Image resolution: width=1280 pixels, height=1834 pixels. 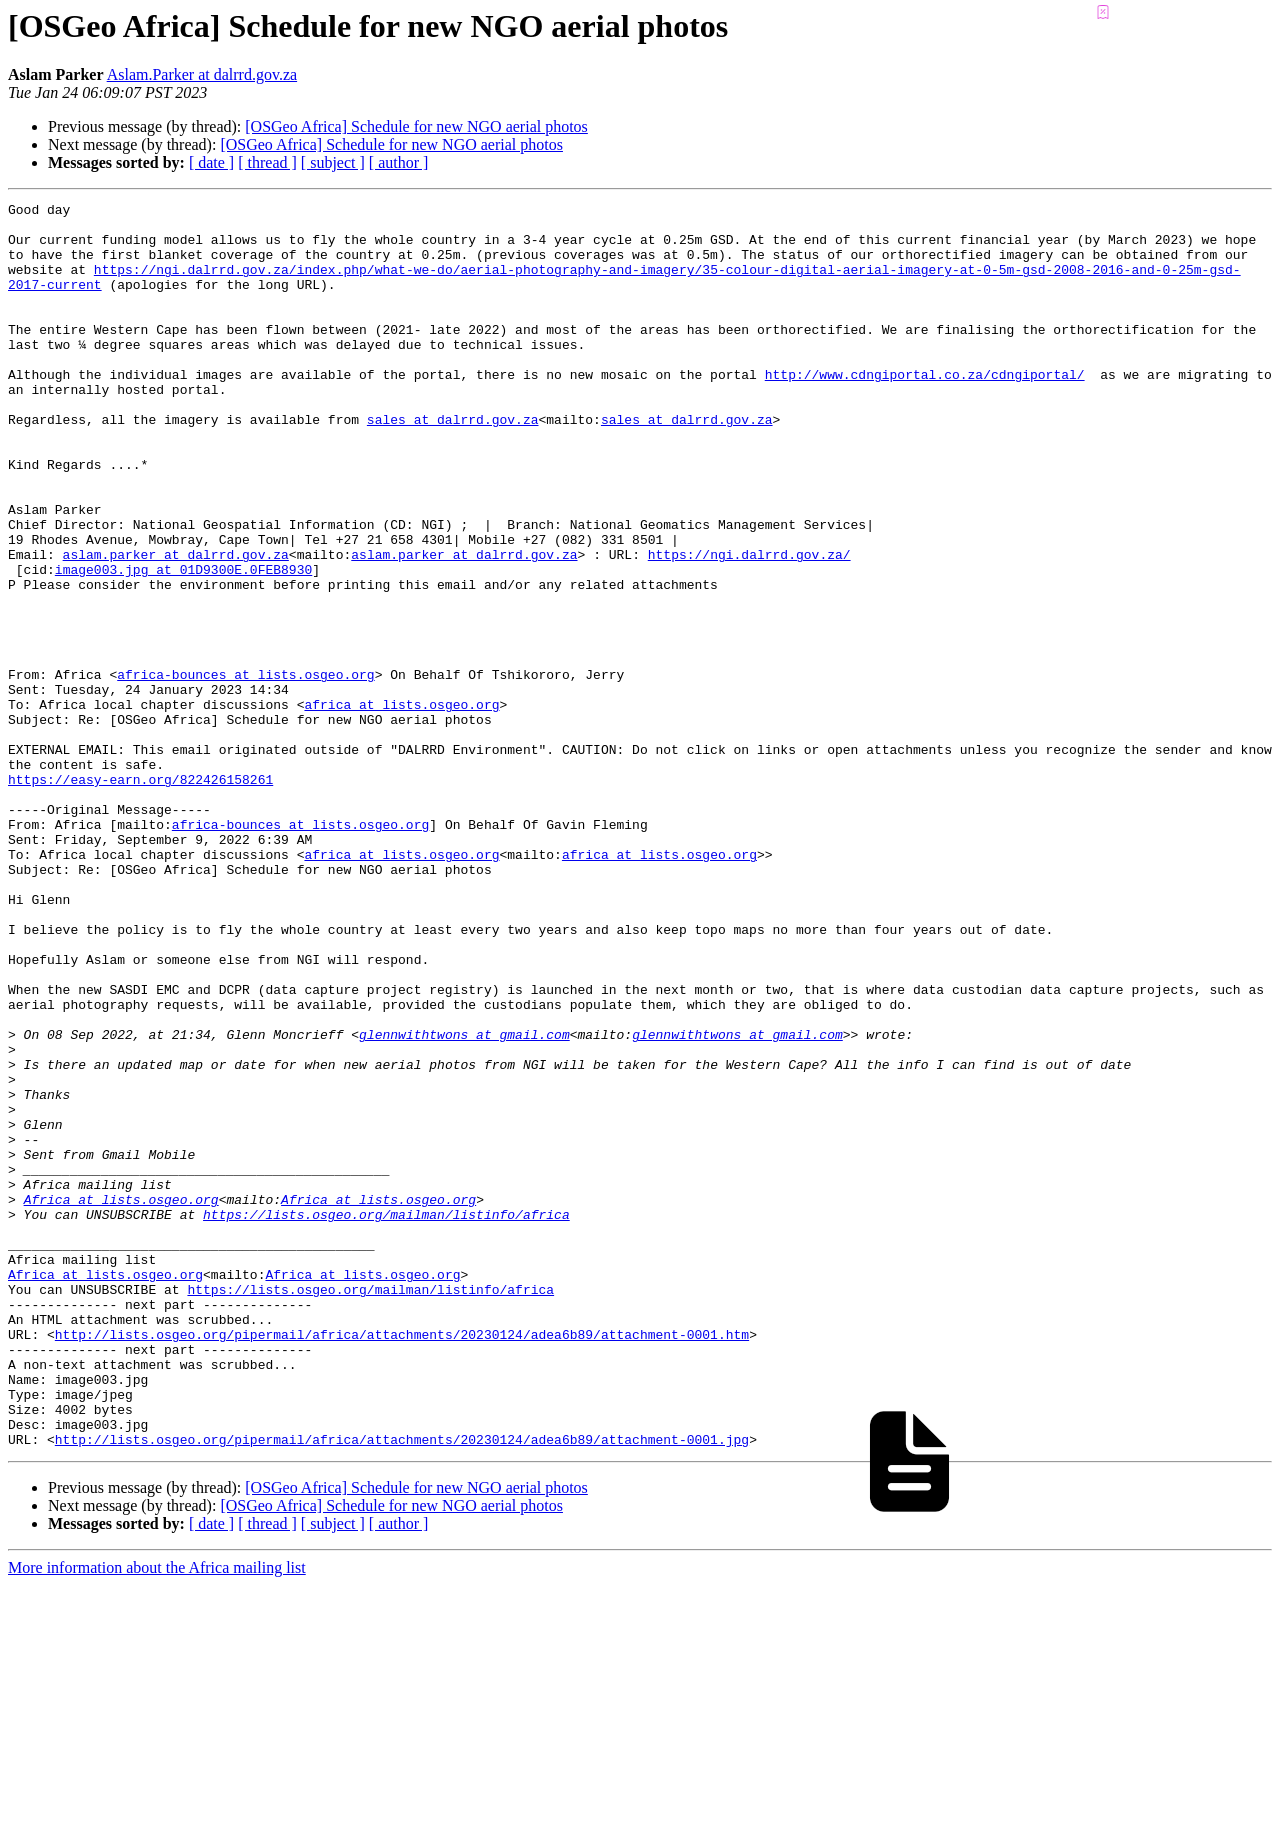 I want to click on view document details, so click(x=909, y=1461).